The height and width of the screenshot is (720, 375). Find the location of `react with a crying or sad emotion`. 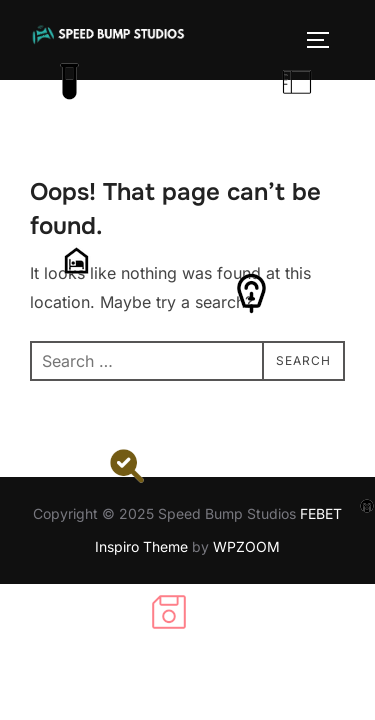

react with a crying or sad emotion is located at coordinates (367, 506).